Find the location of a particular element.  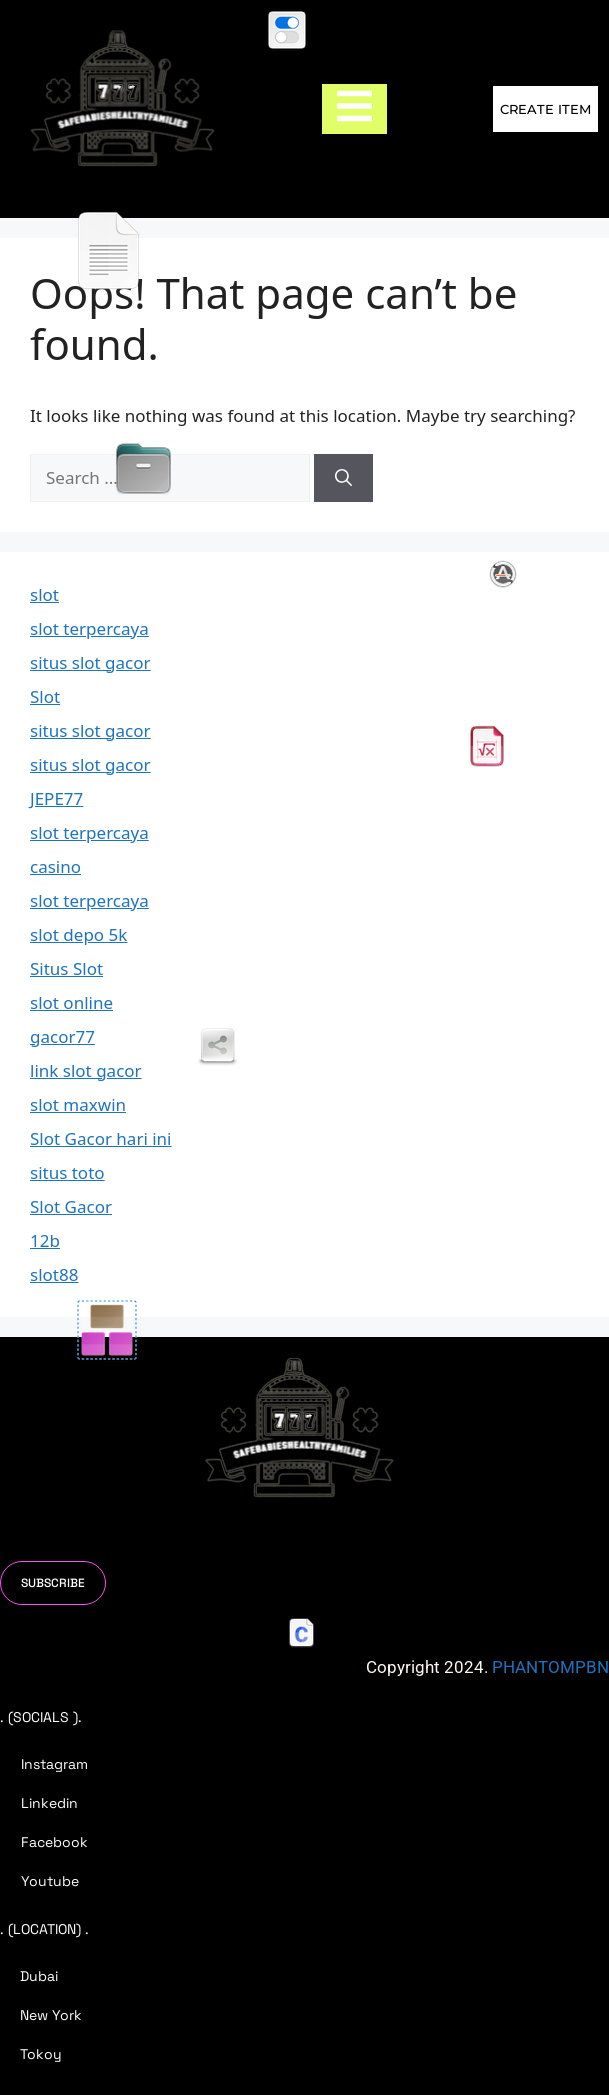

open gnome tweaks to customize desktop settings is located at coordinates (287, 30).